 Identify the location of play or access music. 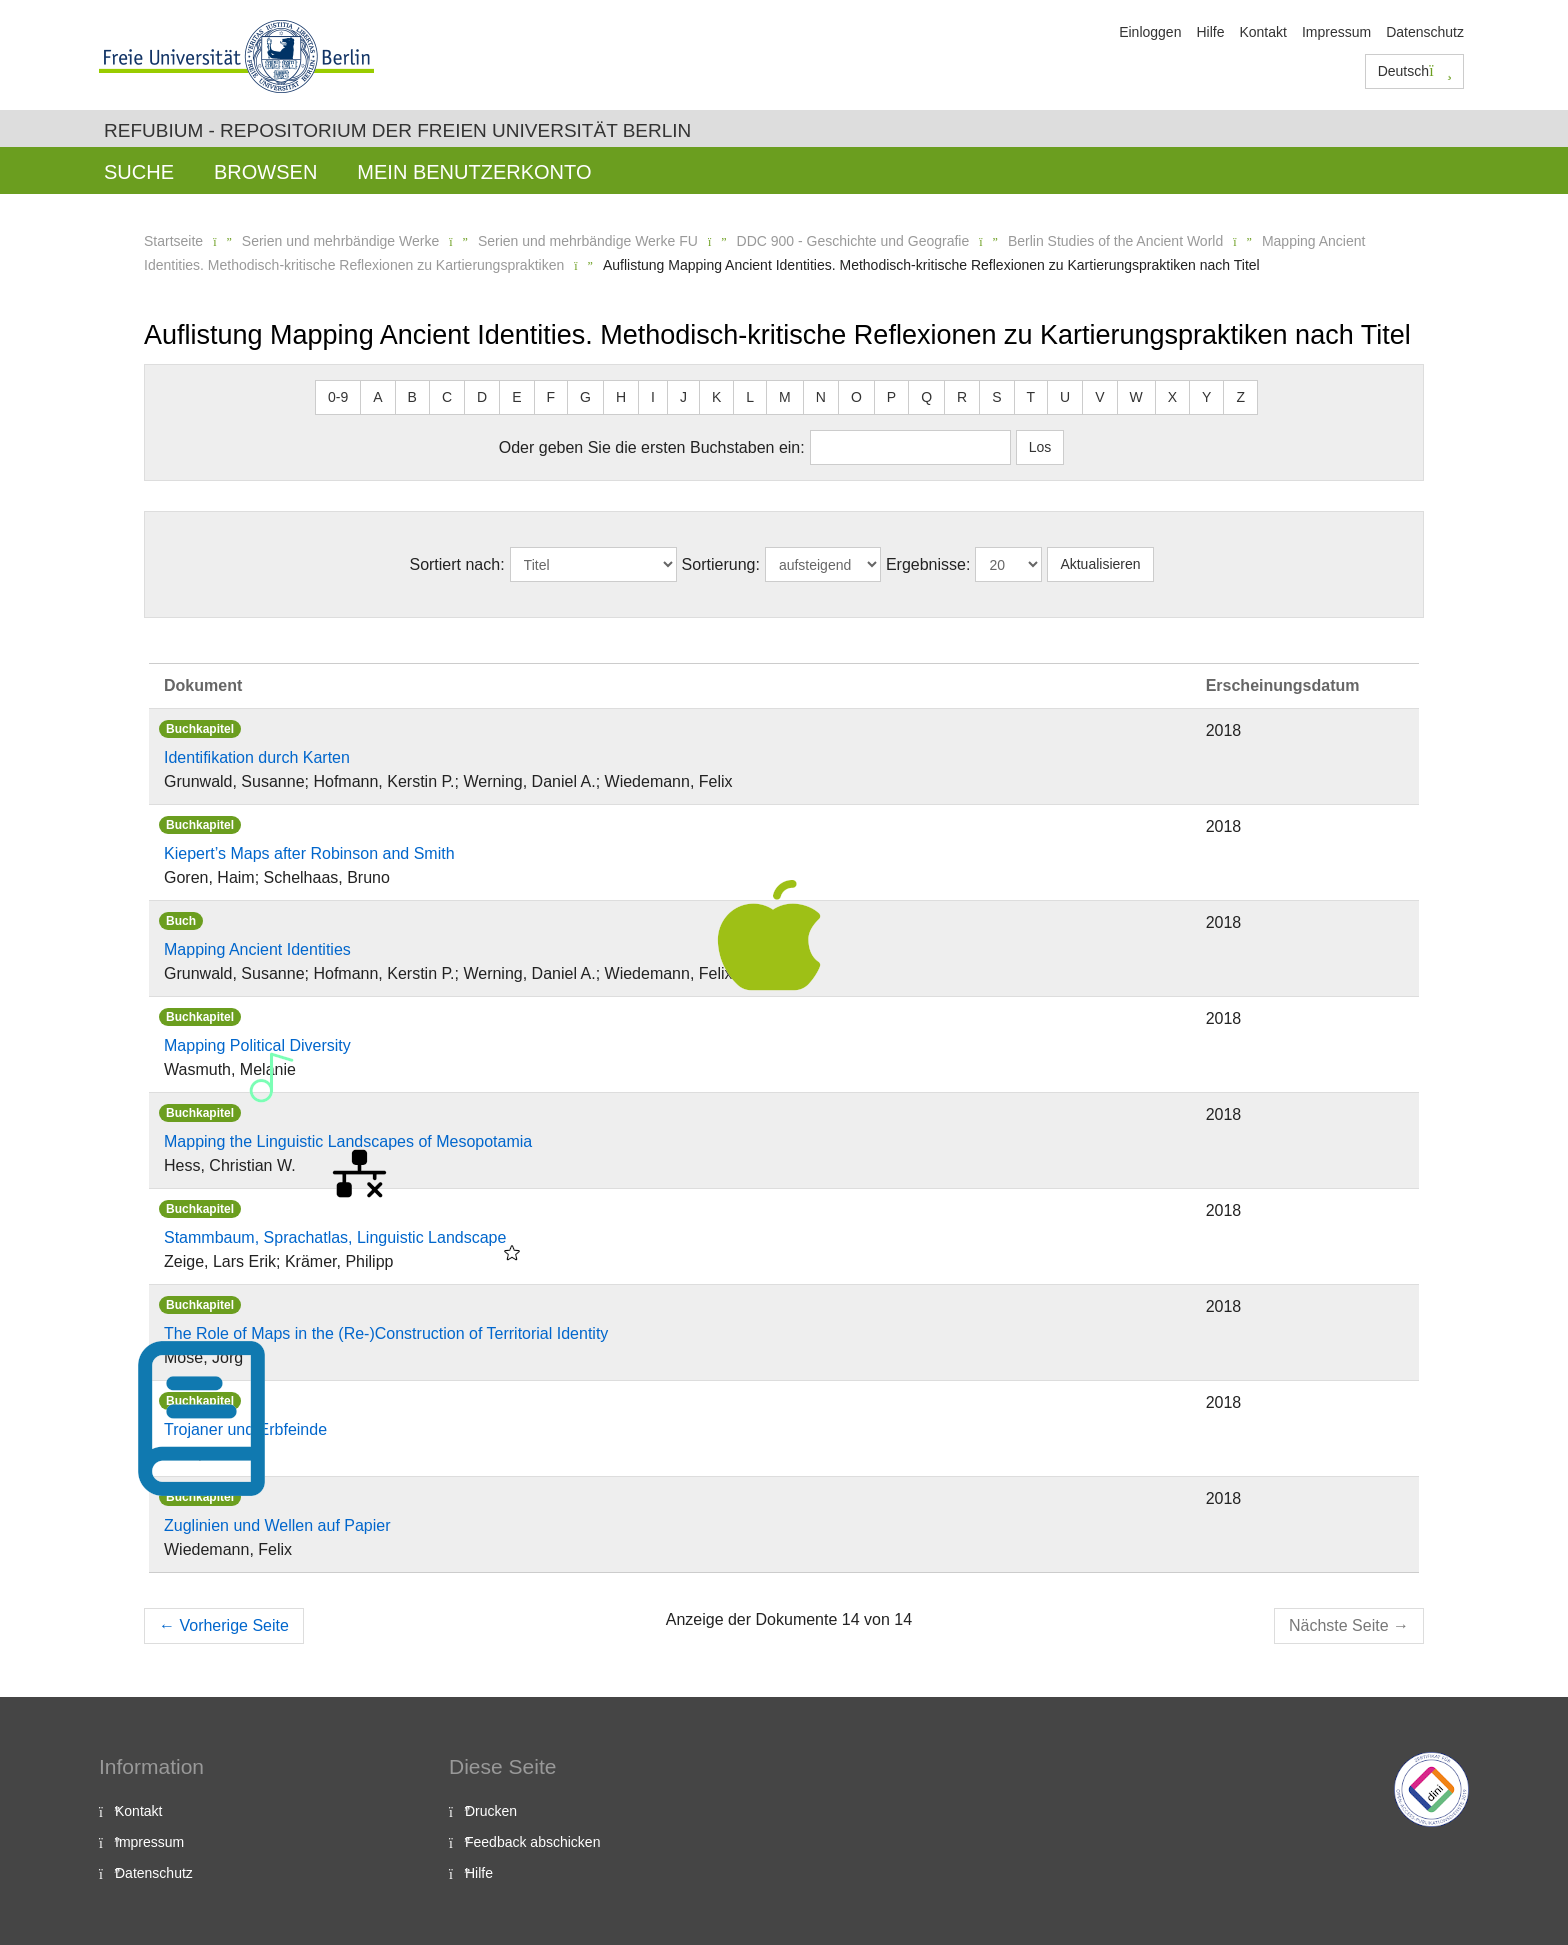
(271, 1076).